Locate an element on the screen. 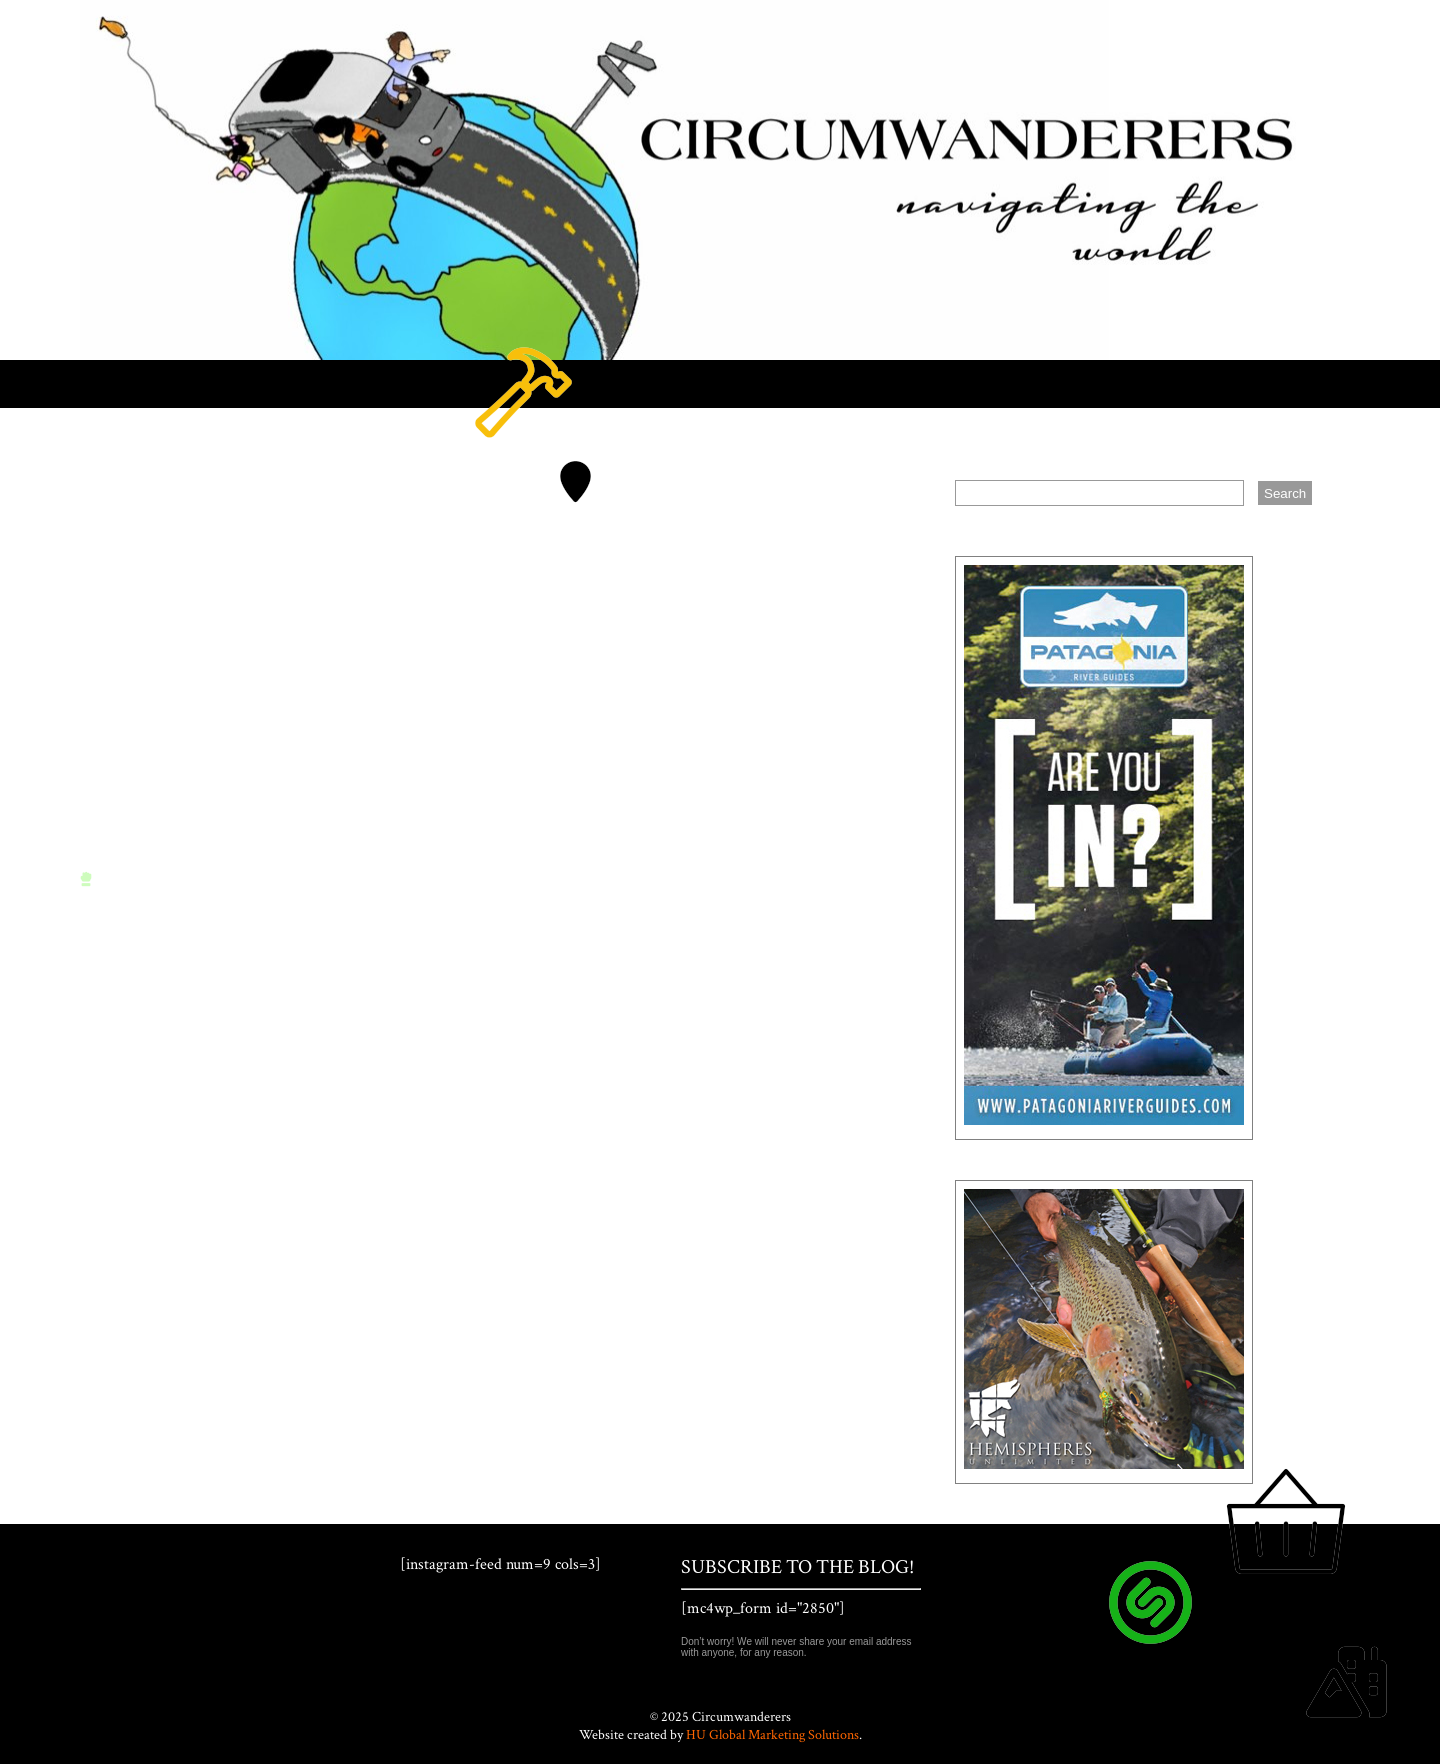  view your shopping basket is located at coordinates (1286, 1528).